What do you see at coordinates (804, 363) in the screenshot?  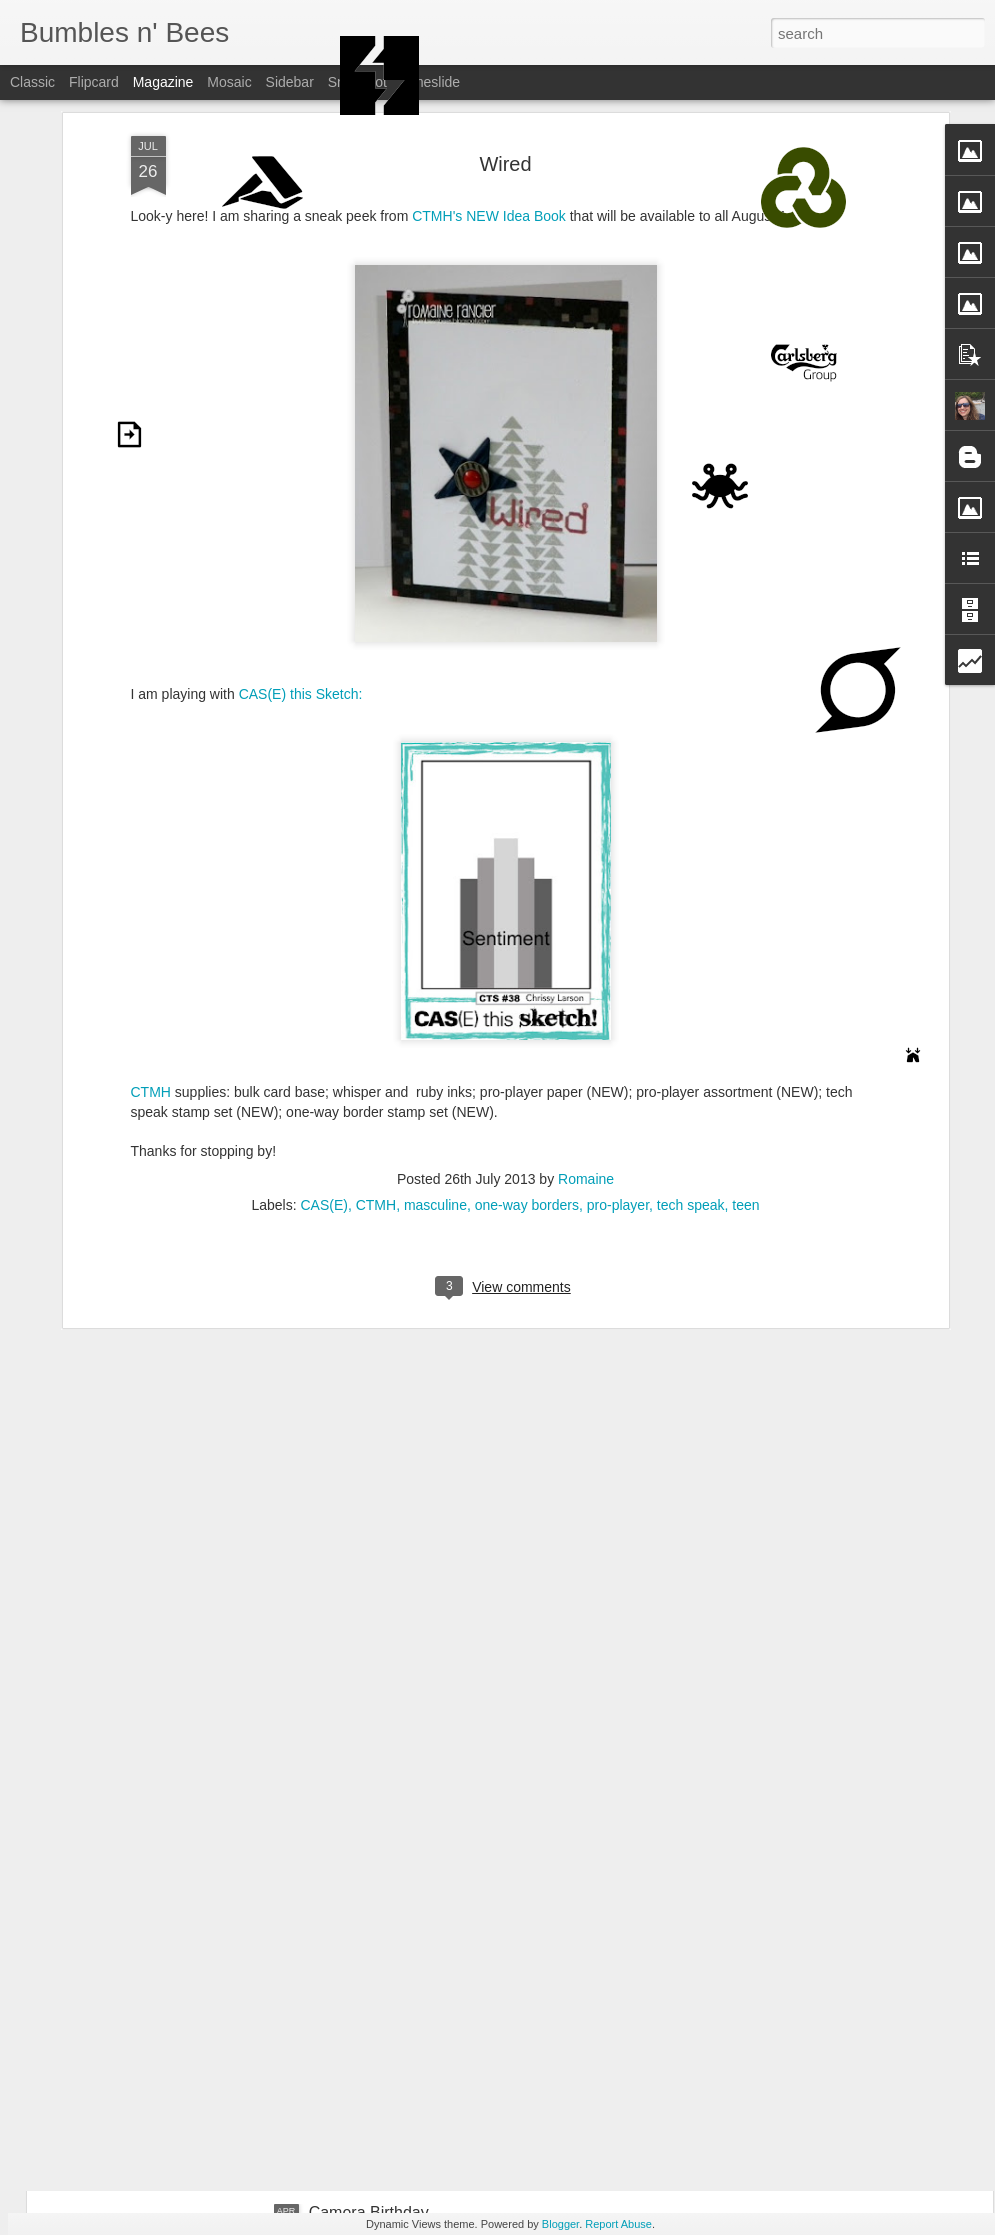 I see `Carlsberg Group company logo` at bounding box center [804, 363].